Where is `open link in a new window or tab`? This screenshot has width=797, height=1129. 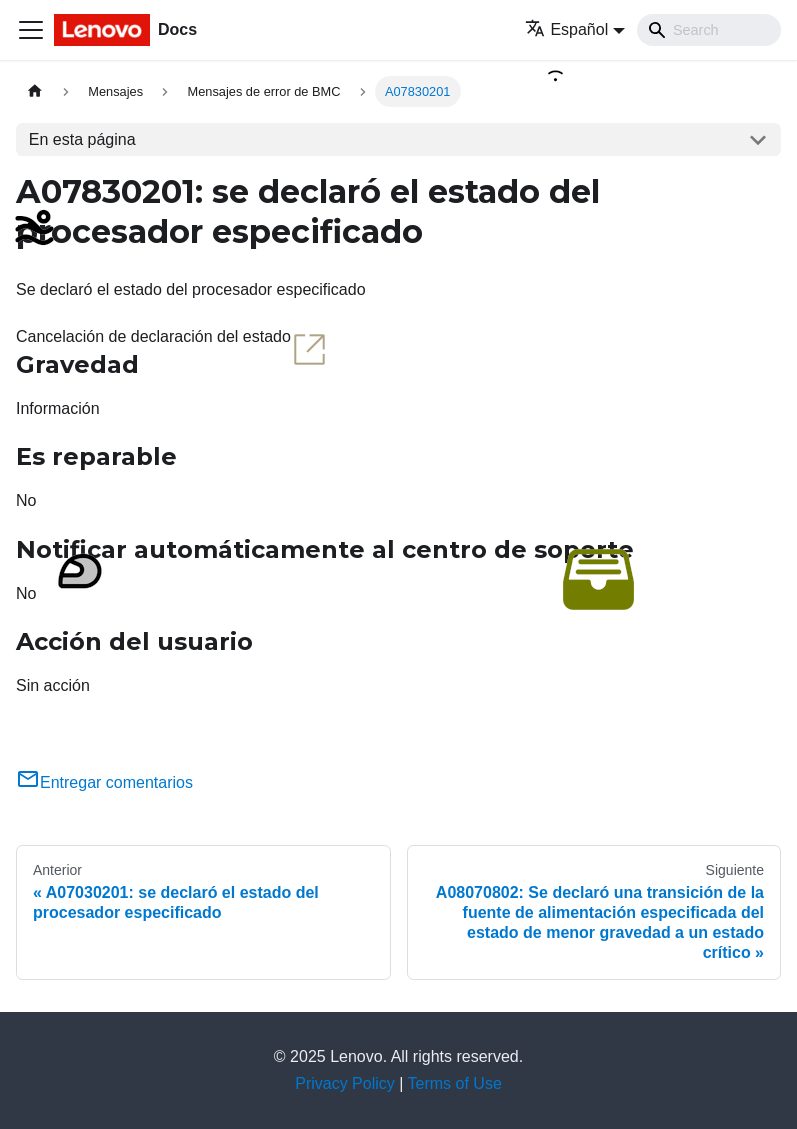
open link in a new window or tab is located at coordinates (309, 349).